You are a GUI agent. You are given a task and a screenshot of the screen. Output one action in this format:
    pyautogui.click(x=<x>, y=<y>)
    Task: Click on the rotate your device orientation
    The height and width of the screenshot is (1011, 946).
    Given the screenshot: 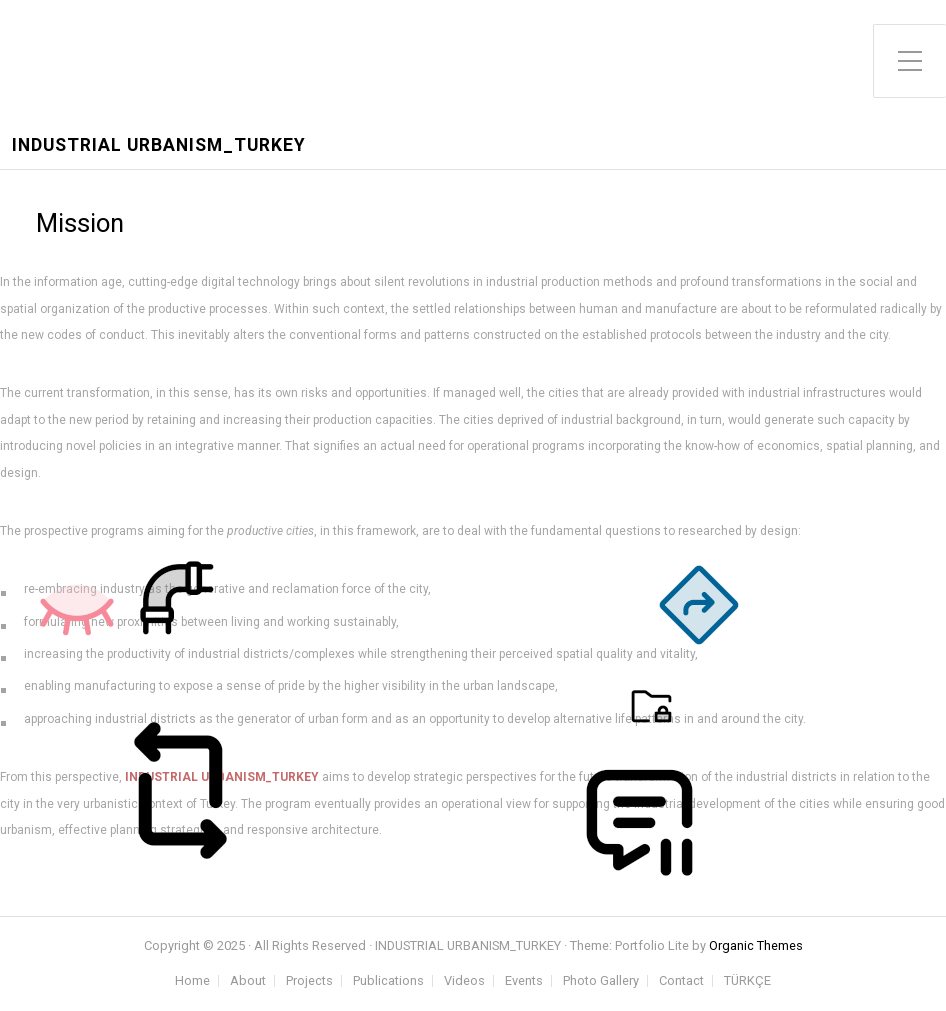 What is the action you would take?
    pyautogui.click(x=180, y=790)
    